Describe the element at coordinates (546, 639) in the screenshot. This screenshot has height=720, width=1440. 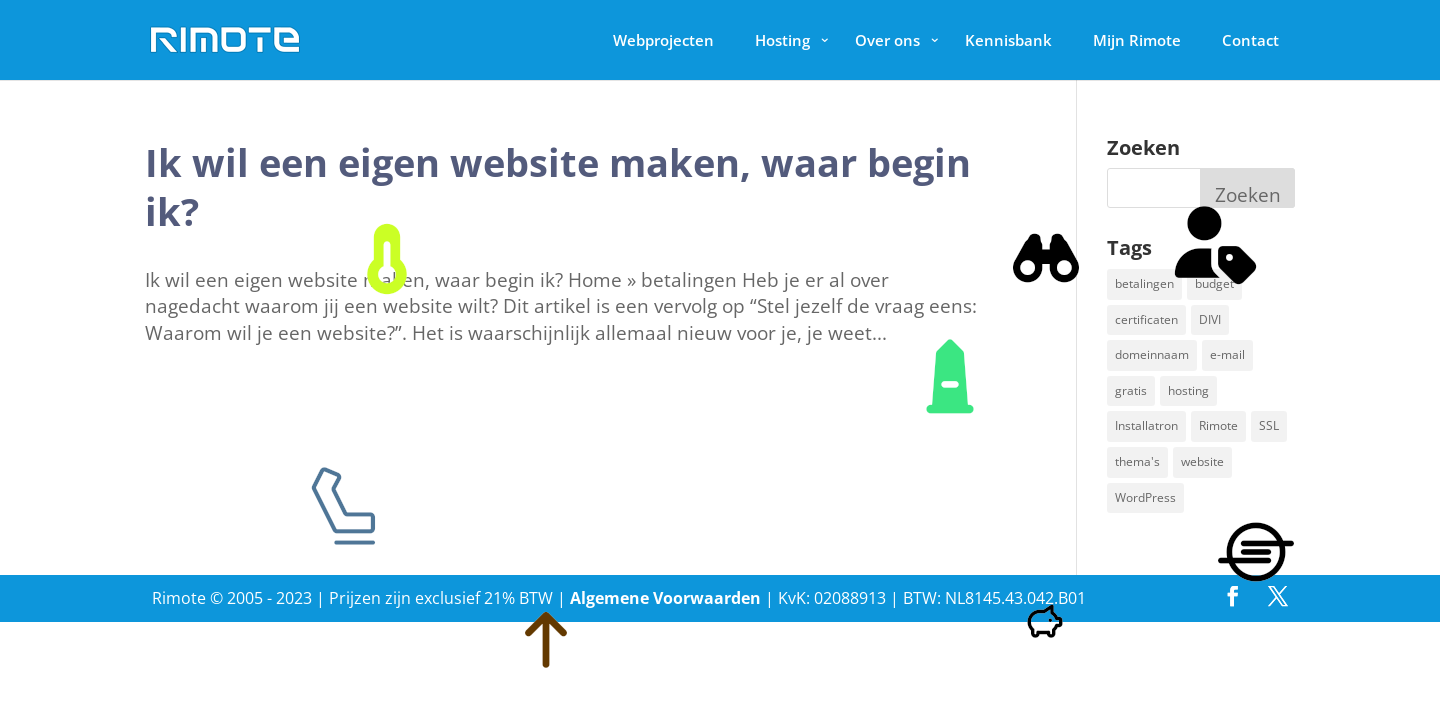
I see `scroll to top of page` at that location.